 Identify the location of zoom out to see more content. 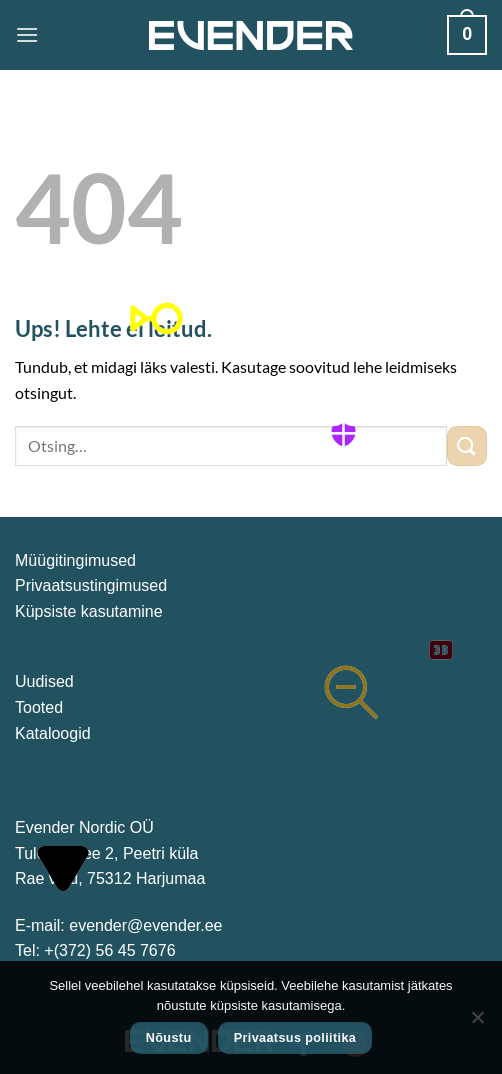
(351, 692).